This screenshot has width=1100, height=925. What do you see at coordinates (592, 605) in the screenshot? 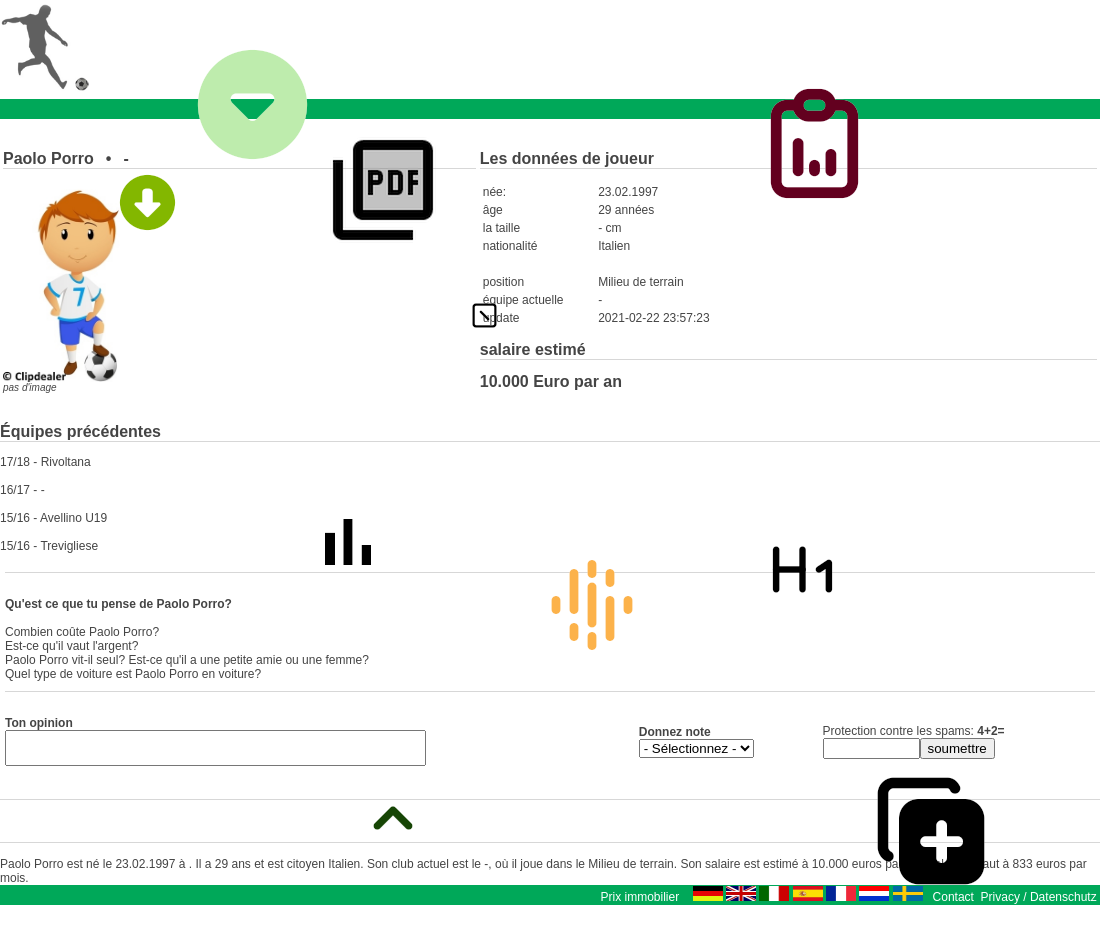
I see `open Google Podcasts` at bounding box center [592, 605].